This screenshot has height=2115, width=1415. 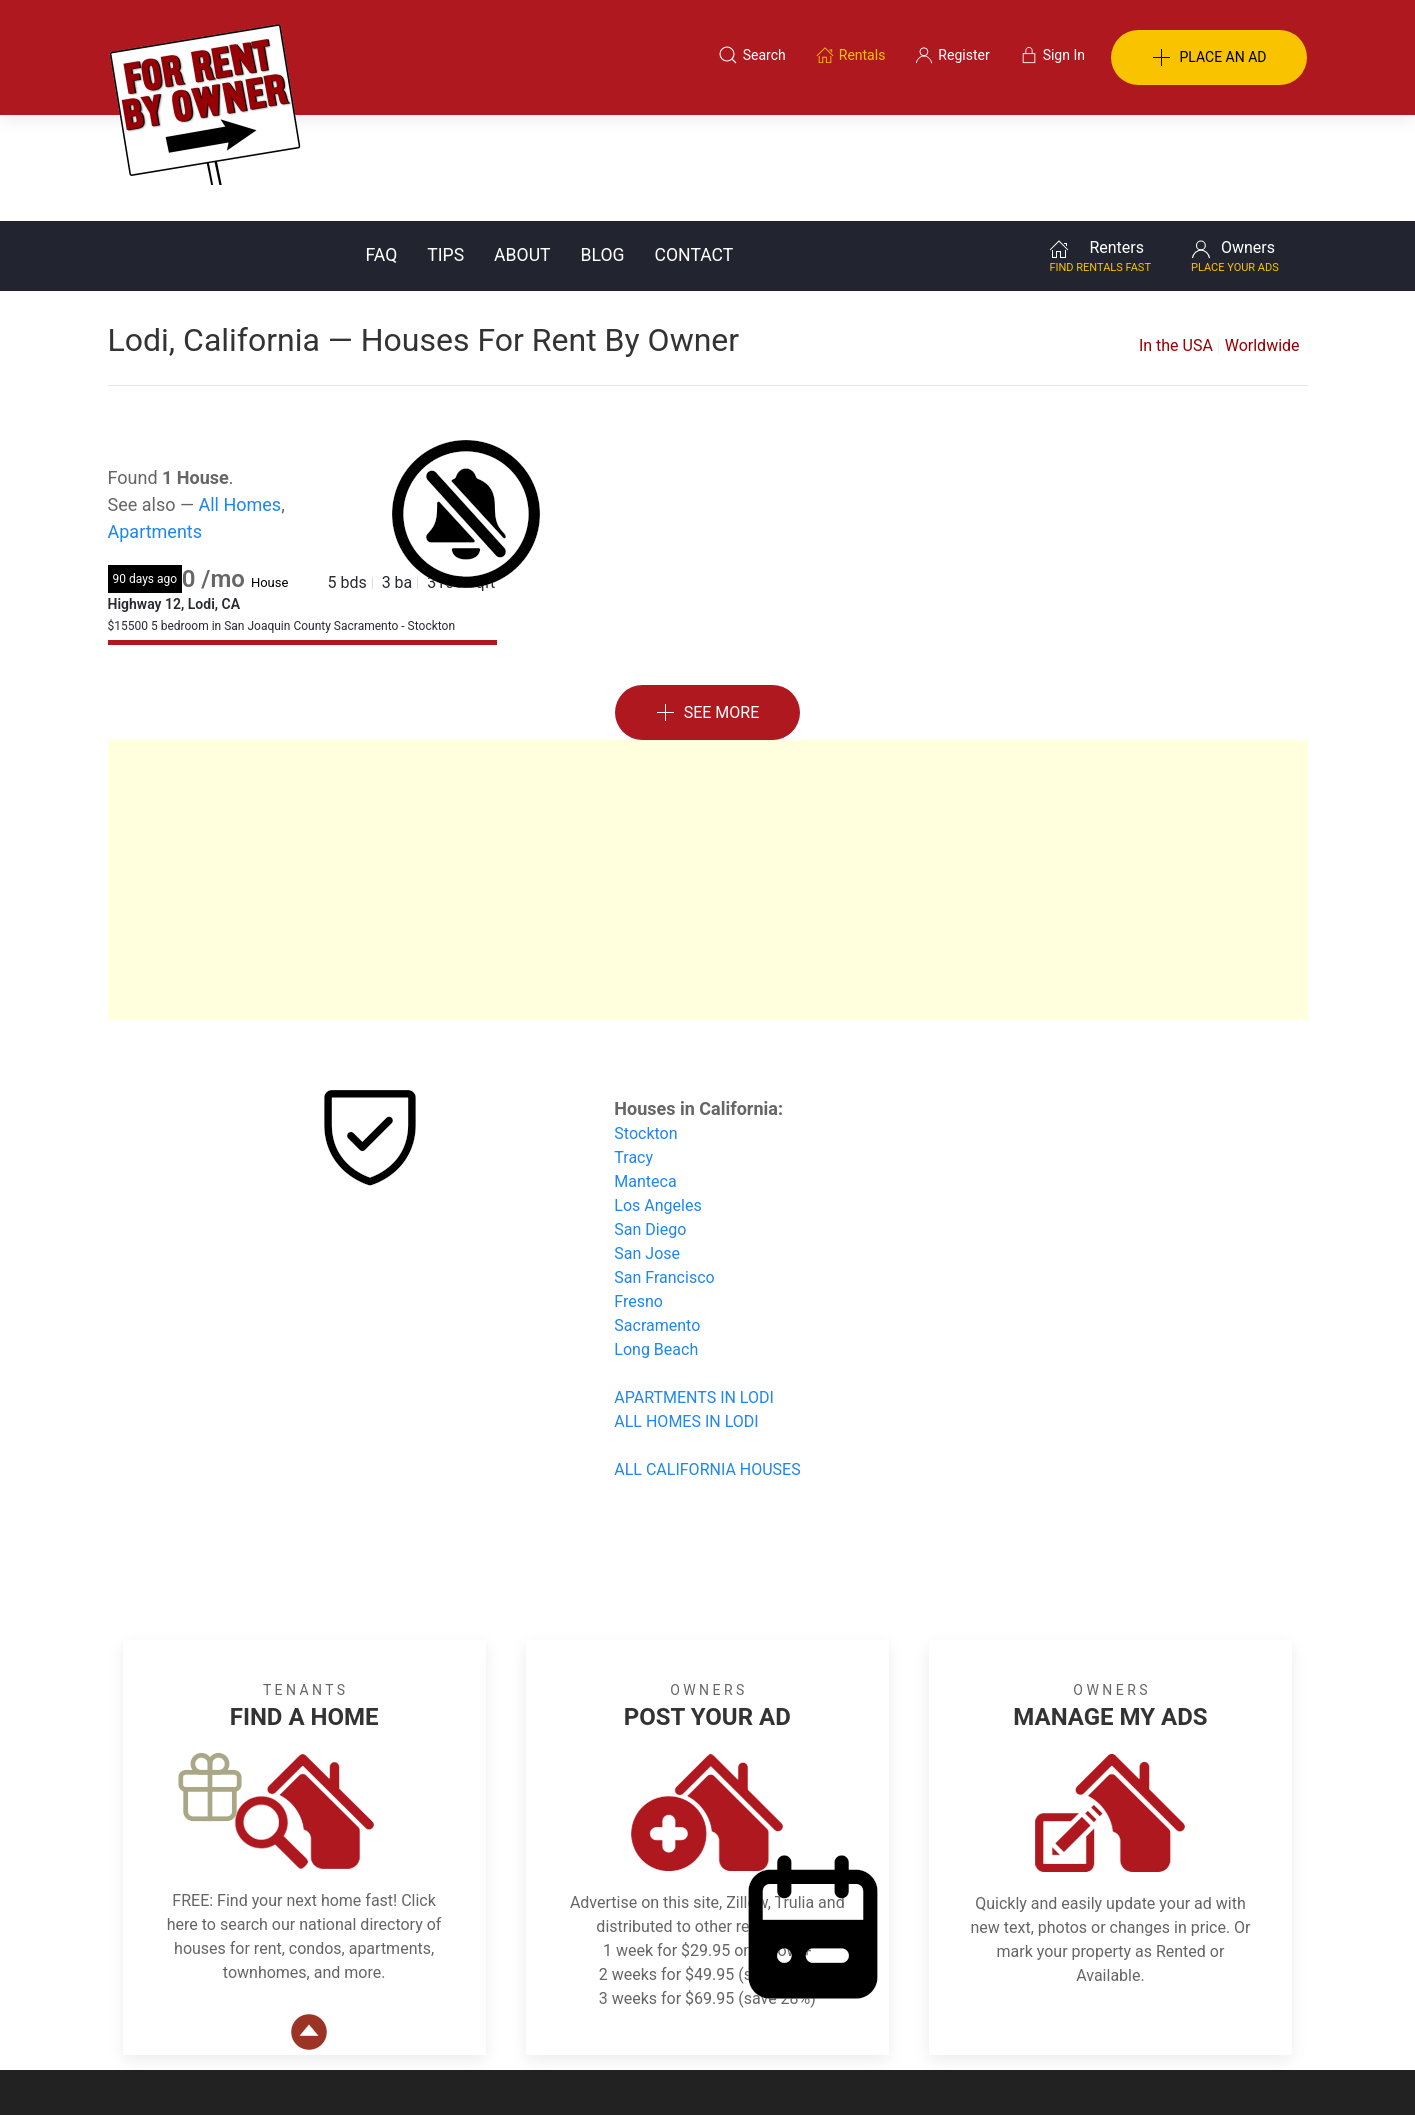 What do you see at coordinates (370, 1132) in the screenshot?
I see `indicates verified or secure status` at bounding box center [370, 1132].